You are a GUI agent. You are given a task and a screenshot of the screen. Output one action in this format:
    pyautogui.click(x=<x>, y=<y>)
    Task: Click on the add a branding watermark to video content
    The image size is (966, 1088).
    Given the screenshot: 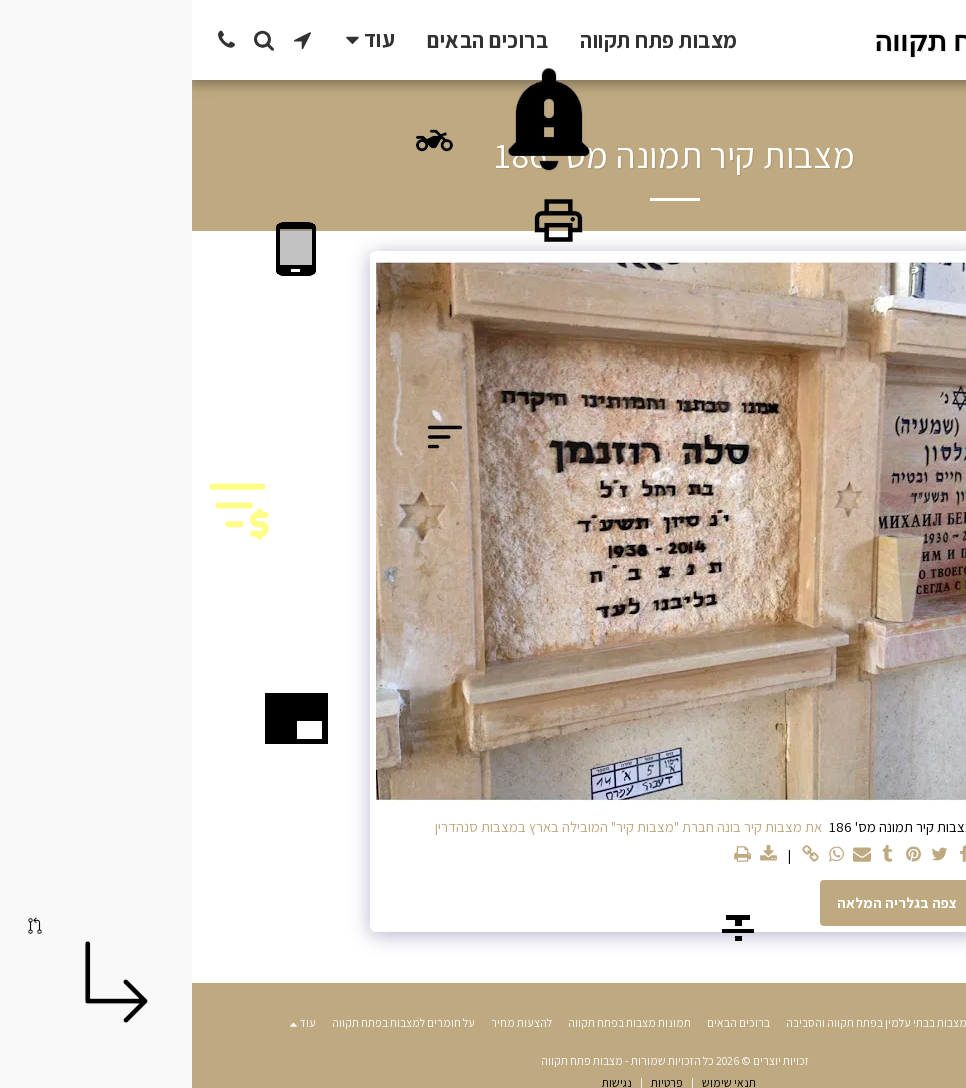 What is the action you would take?
    pyautogui.click(x=296, y=718)
    